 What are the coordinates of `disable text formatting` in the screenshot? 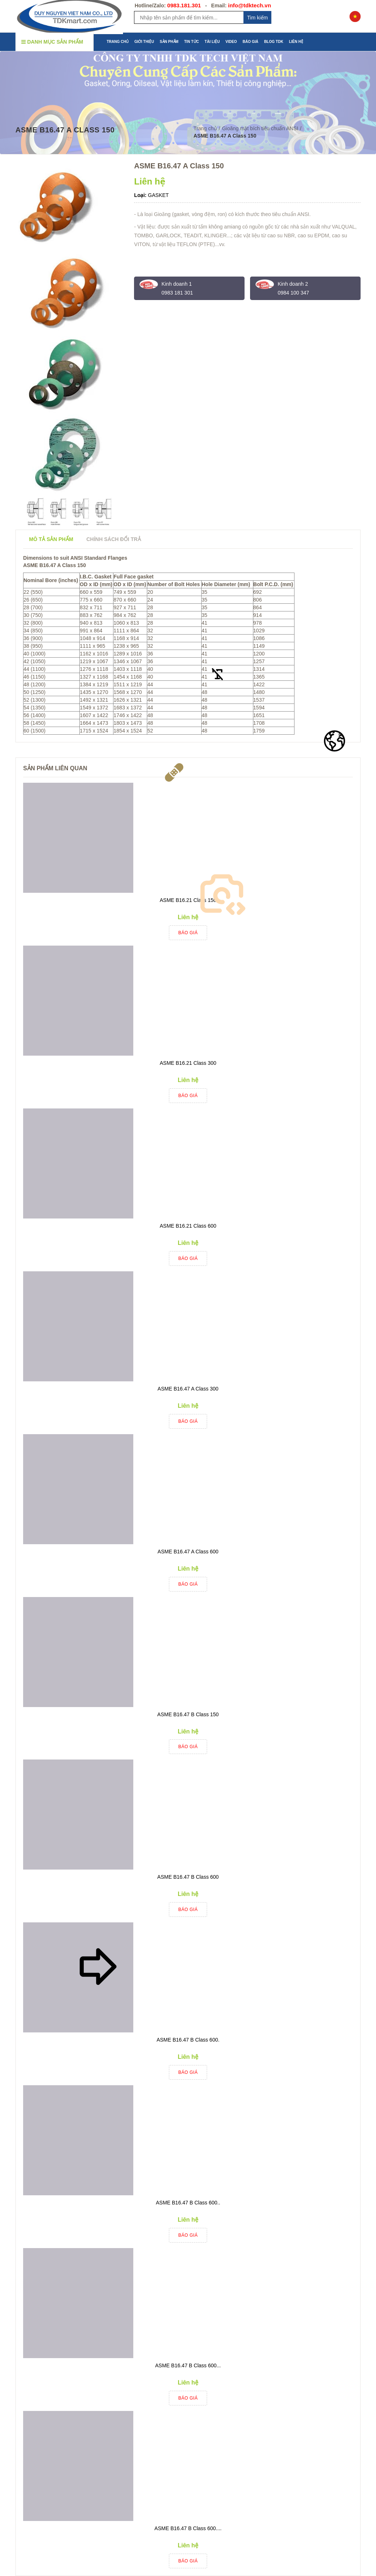 It's located at (217, 674).